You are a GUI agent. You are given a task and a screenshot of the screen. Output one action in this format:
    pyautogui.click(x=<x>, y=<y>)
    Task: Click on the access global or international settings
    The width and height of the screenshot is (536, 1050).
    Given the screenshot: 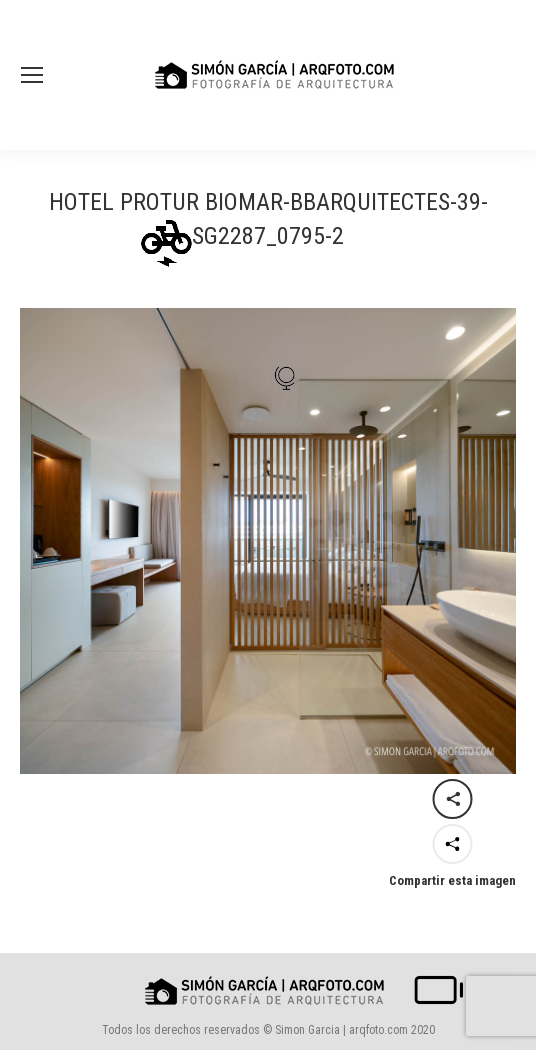 What is the action you would take?
    pyautogui.click(x=285, y=377)
    